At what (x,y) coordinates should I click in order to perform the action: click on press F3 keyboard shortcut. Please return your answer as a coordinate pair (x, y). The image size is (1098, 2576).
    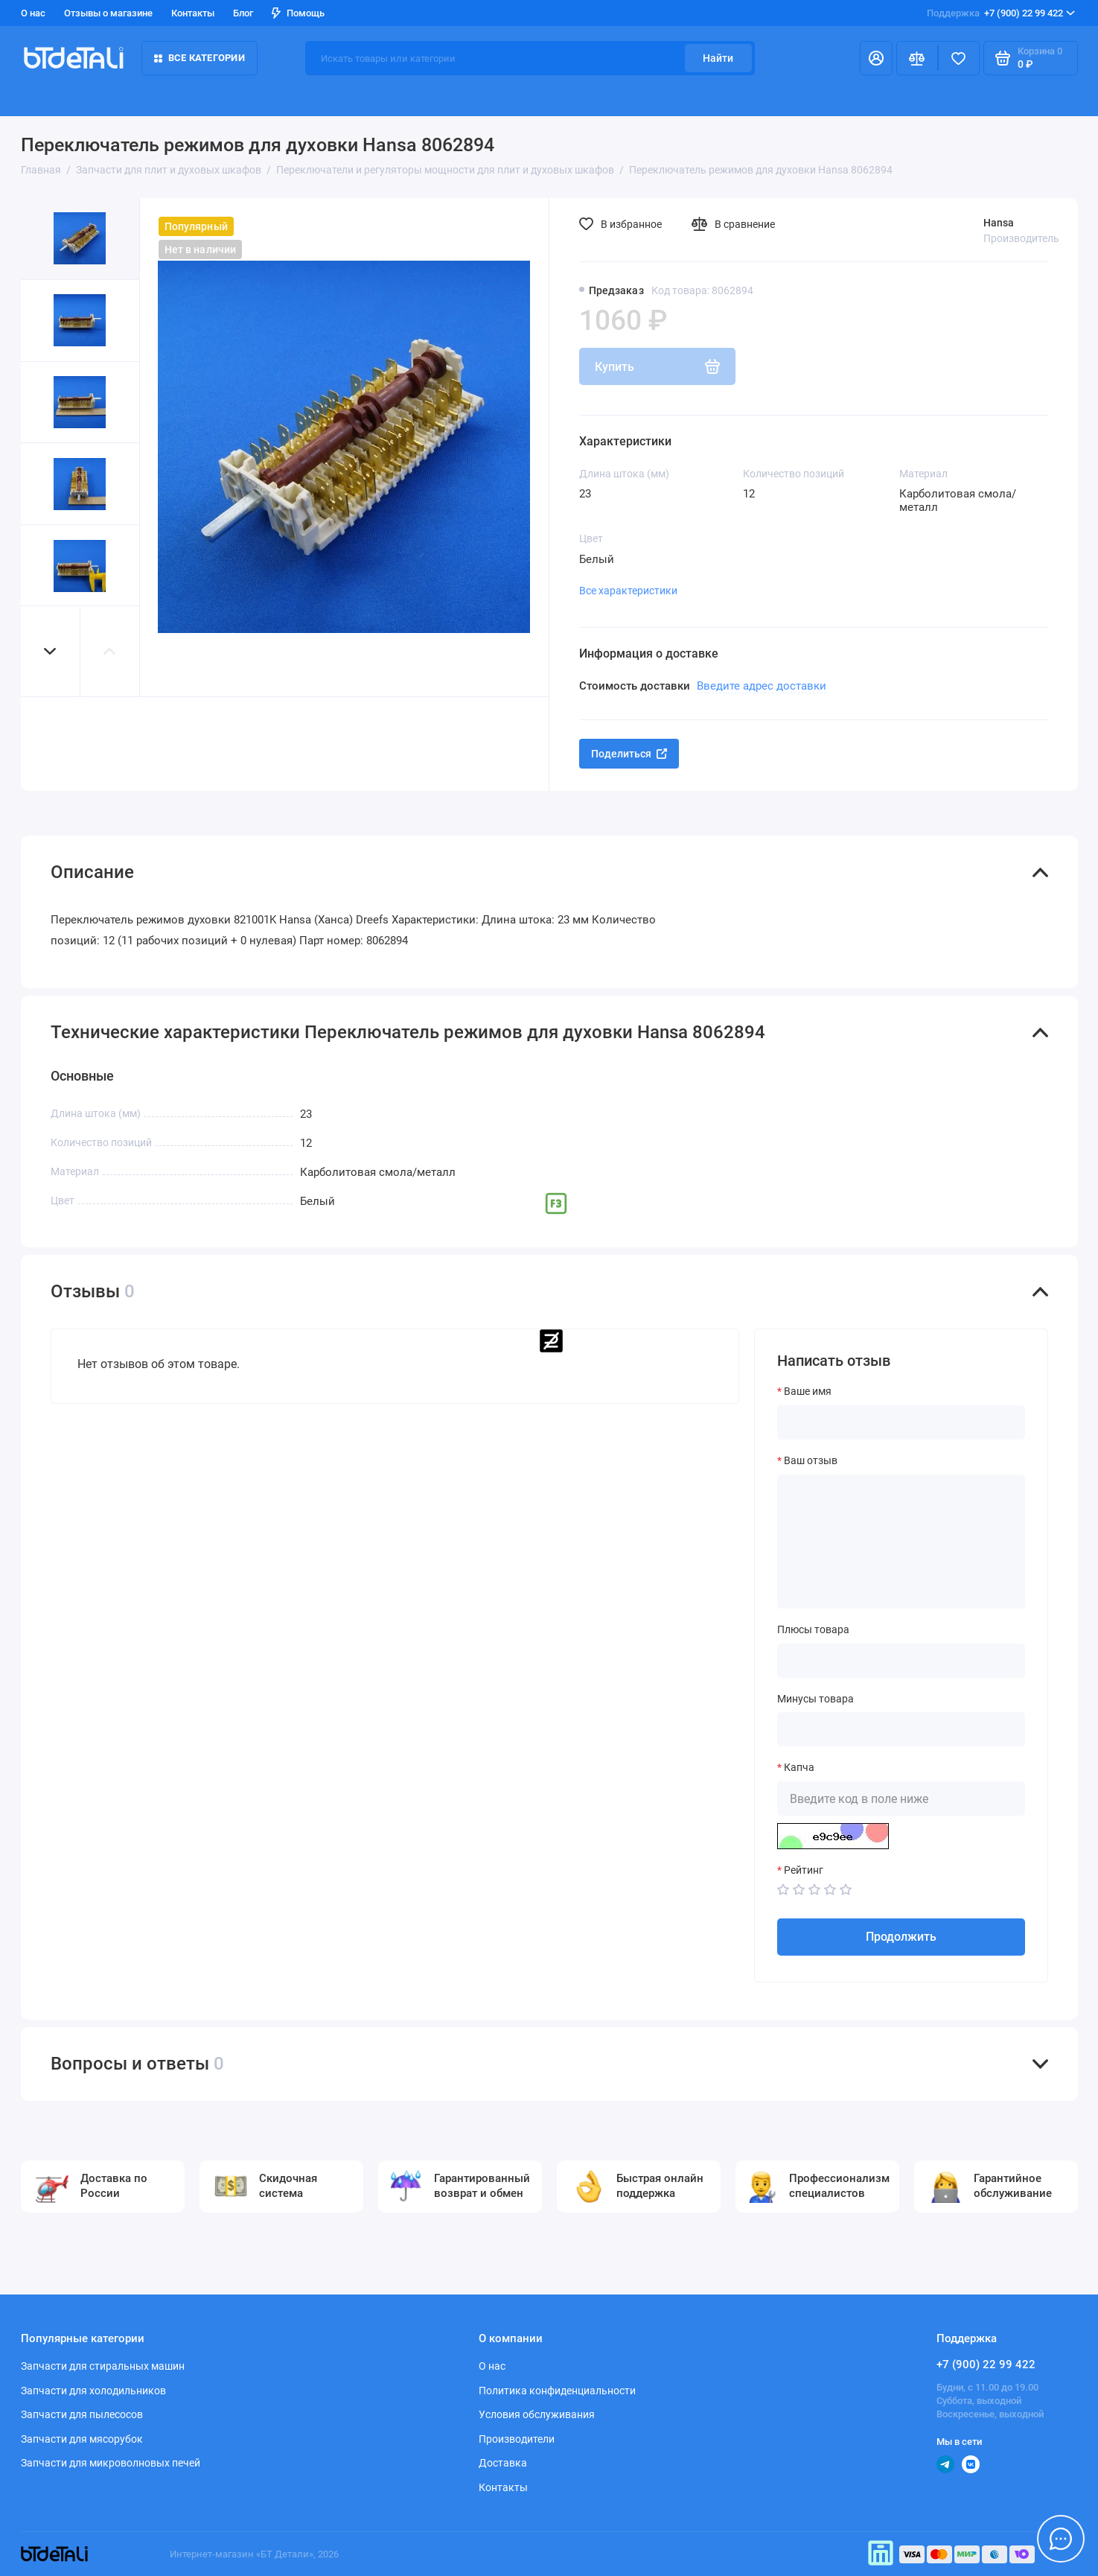
    Looking at the image, I should click on (556, 1203).